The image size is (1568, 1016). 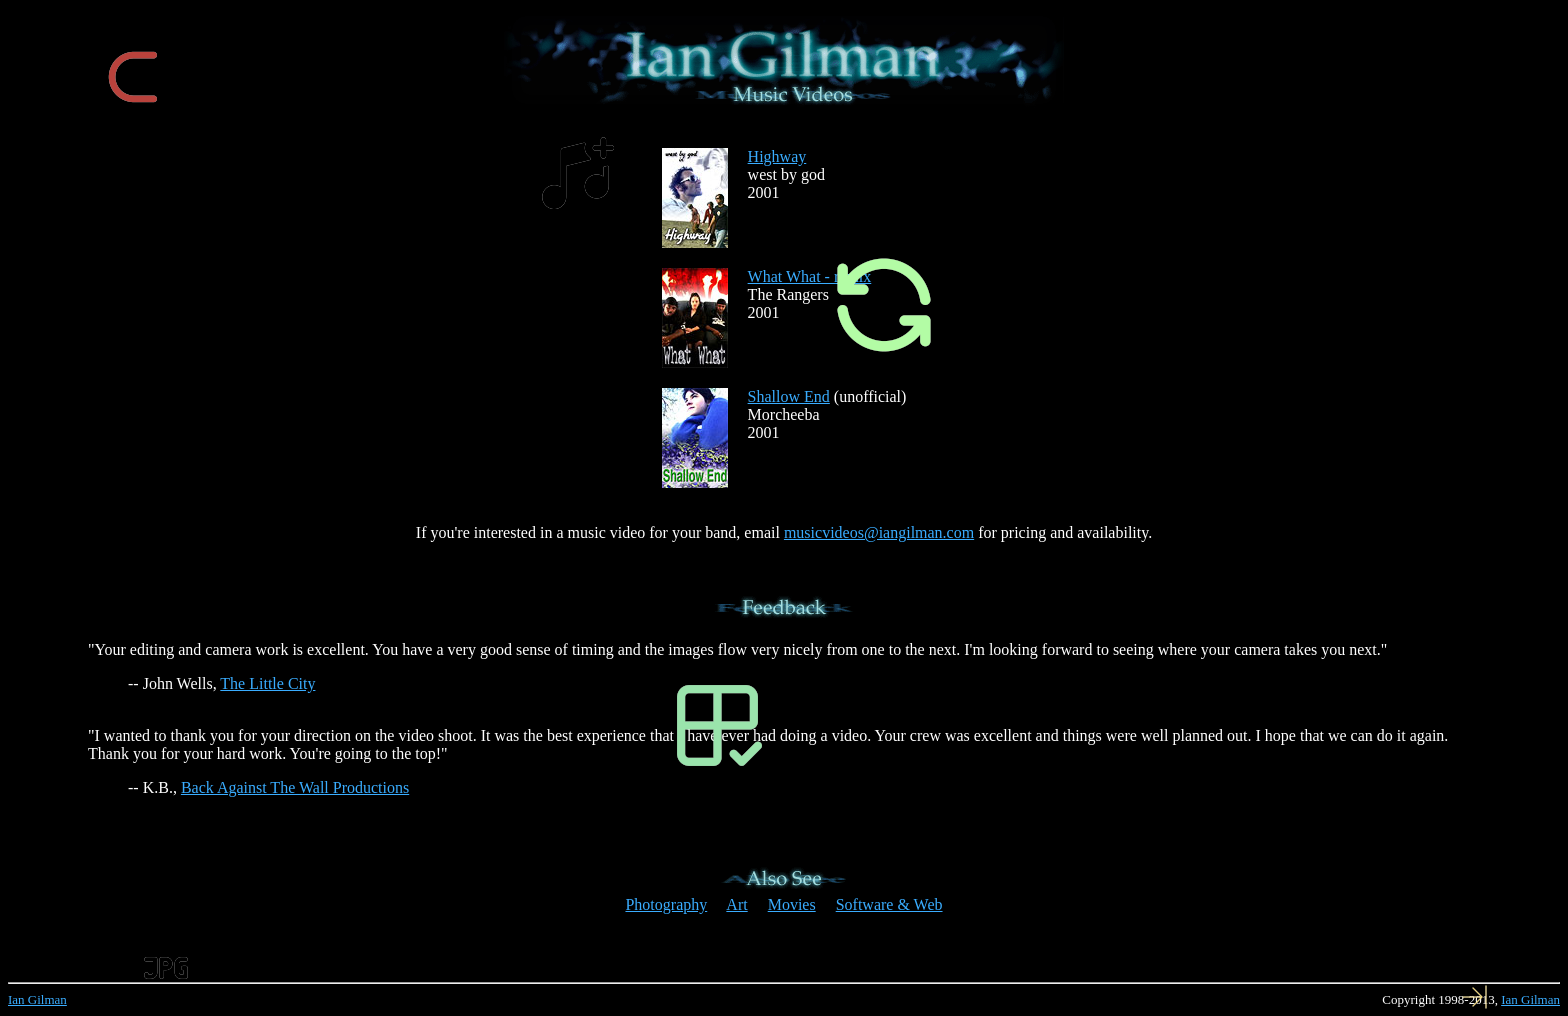 What do you see at coordinates (166, 968) in the screenshot?
I see `indicates a JPG image file type` at bounding box center [166, 968].